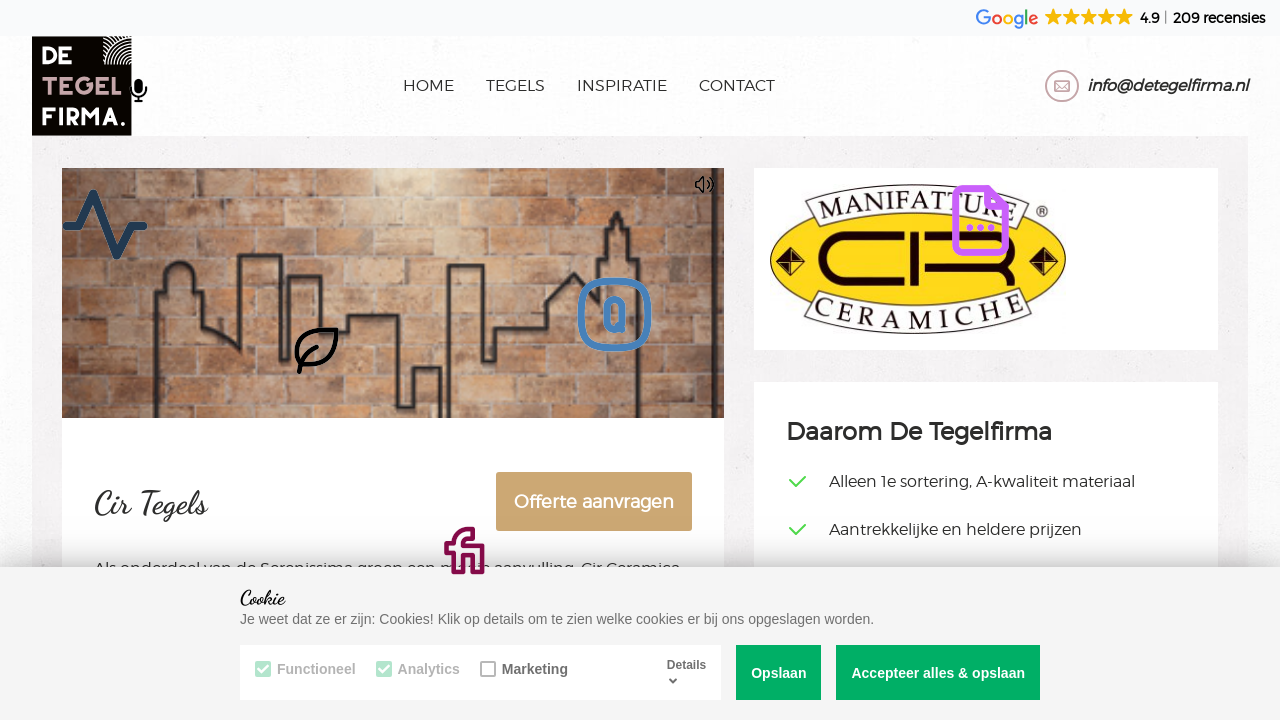  I want to click on adjust audio volume settings, so click(704, 184).